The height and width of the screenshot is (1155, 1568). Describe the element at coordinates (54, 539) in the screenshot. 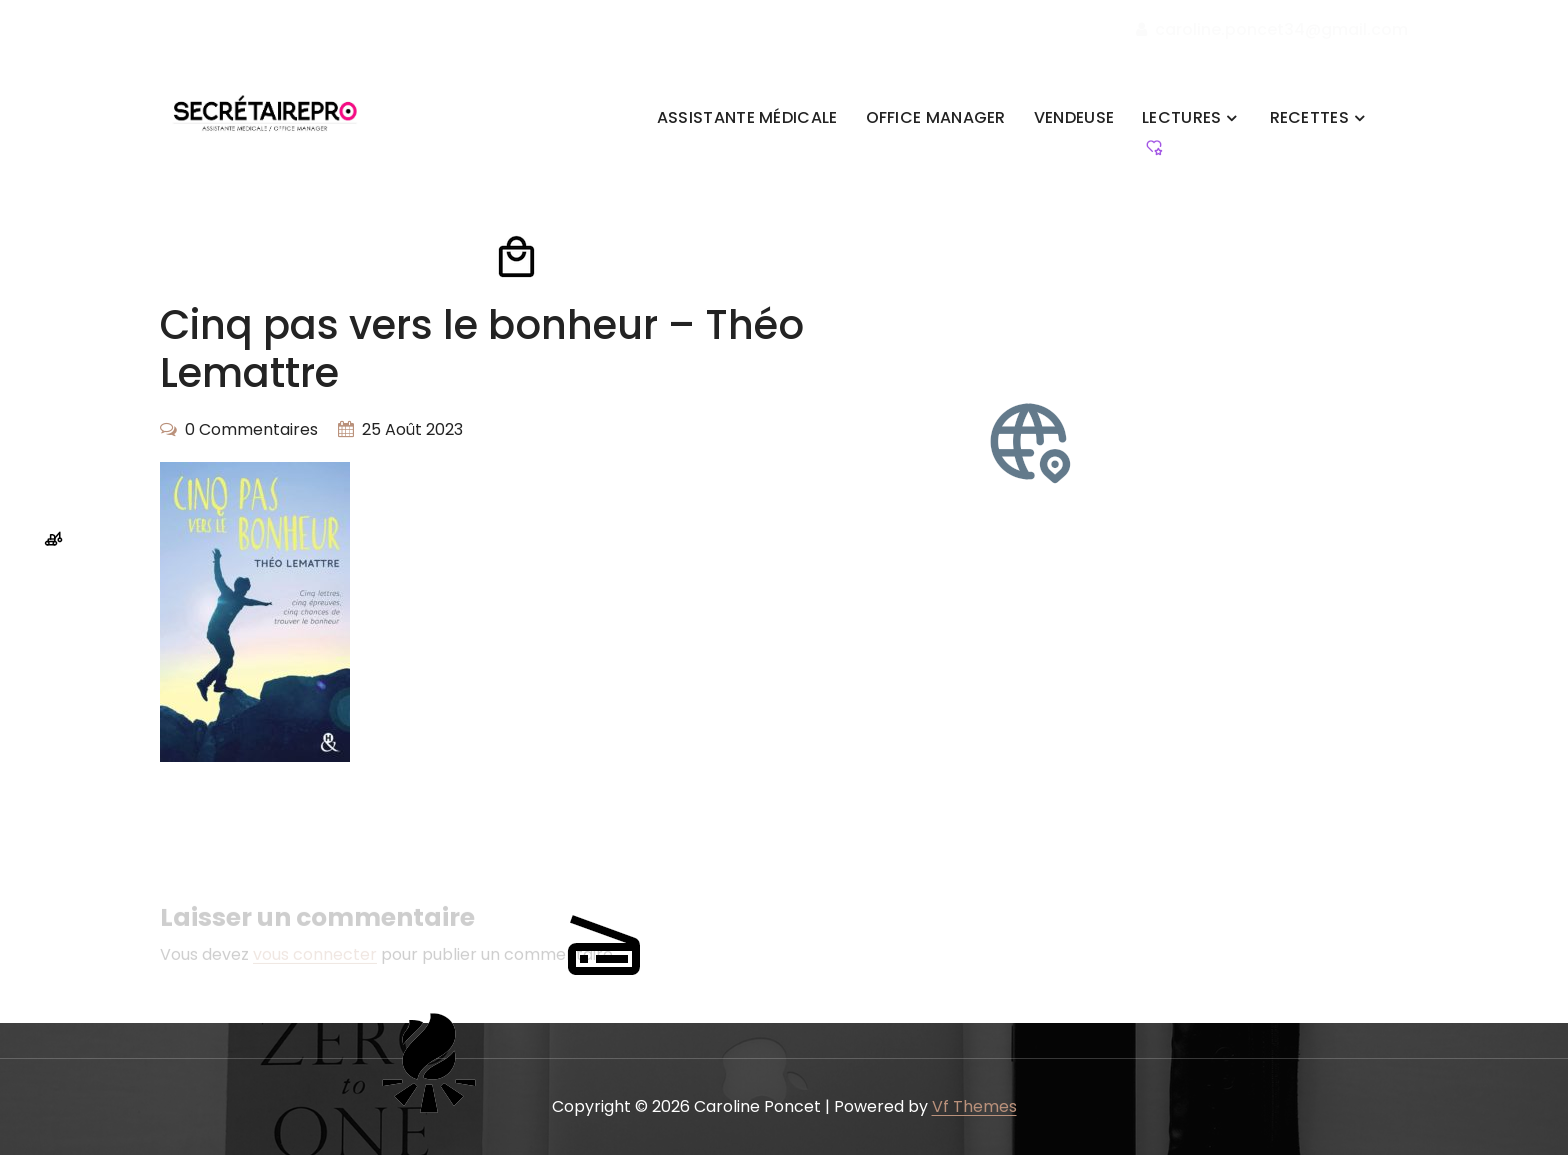

I see `demolition or destruction tool` at that location.